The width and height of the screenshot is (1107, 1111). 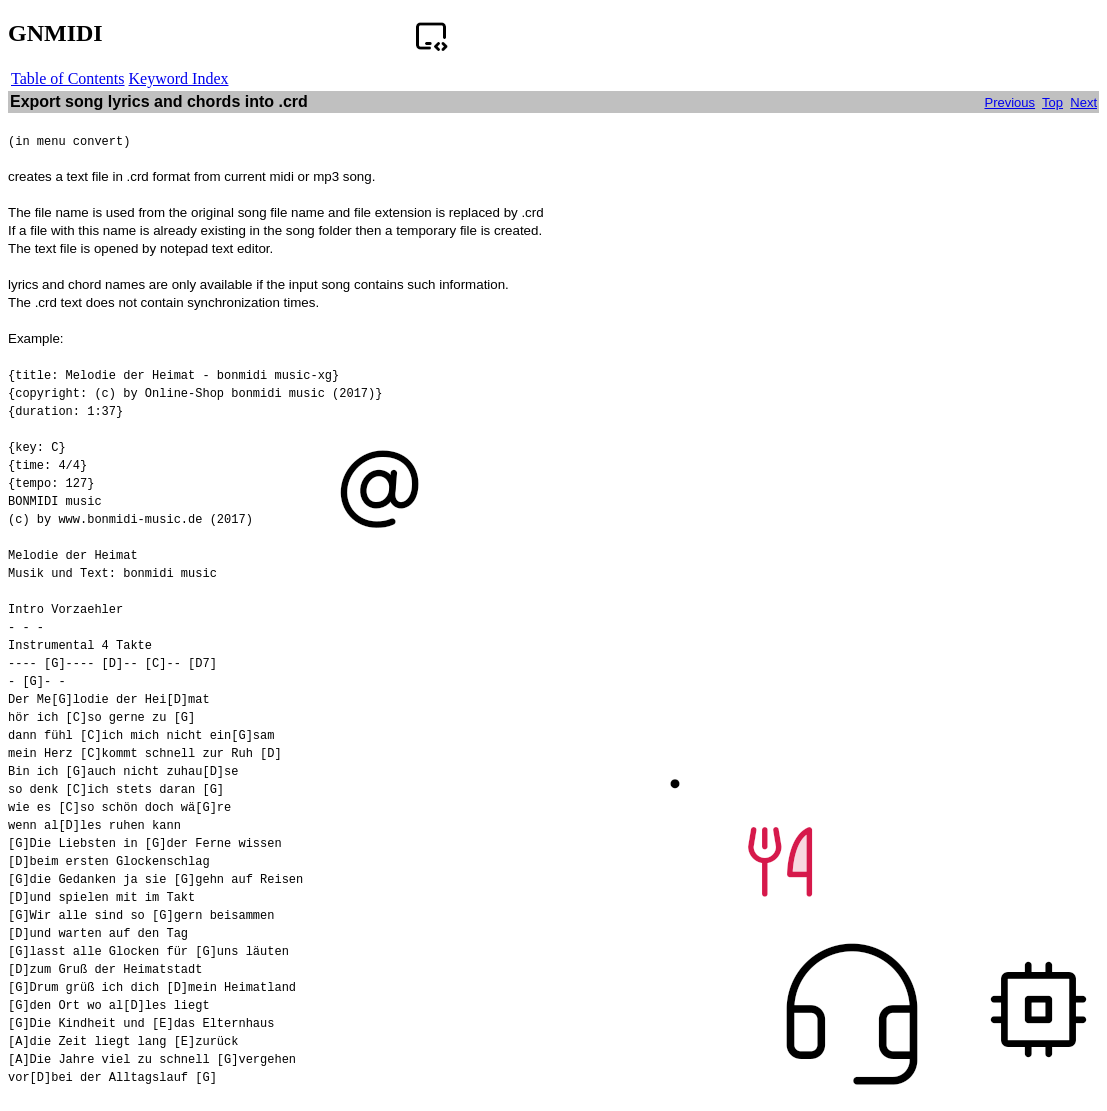 What do you see at coordinates (431, 36) in the screenshot?
I see `open code editor on tablet device` at bounding box center [431, 36].